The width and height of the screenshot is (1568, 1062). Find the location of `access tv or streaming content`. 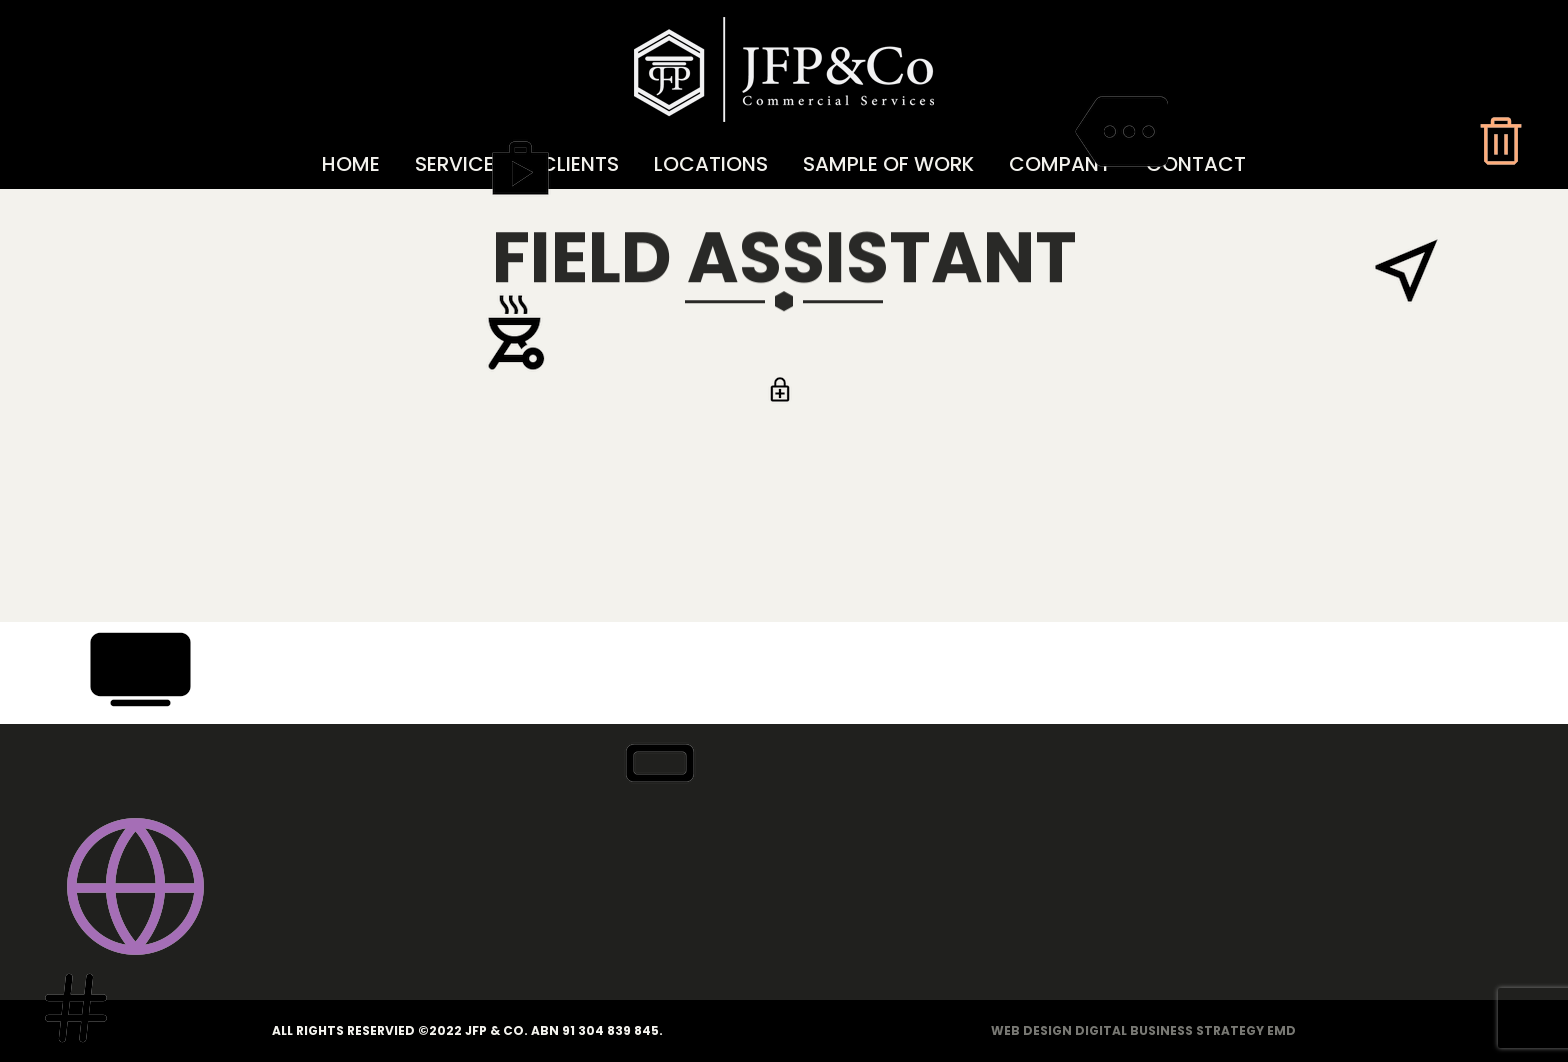

access tv or streaming content is located at coordinates (140, 669).